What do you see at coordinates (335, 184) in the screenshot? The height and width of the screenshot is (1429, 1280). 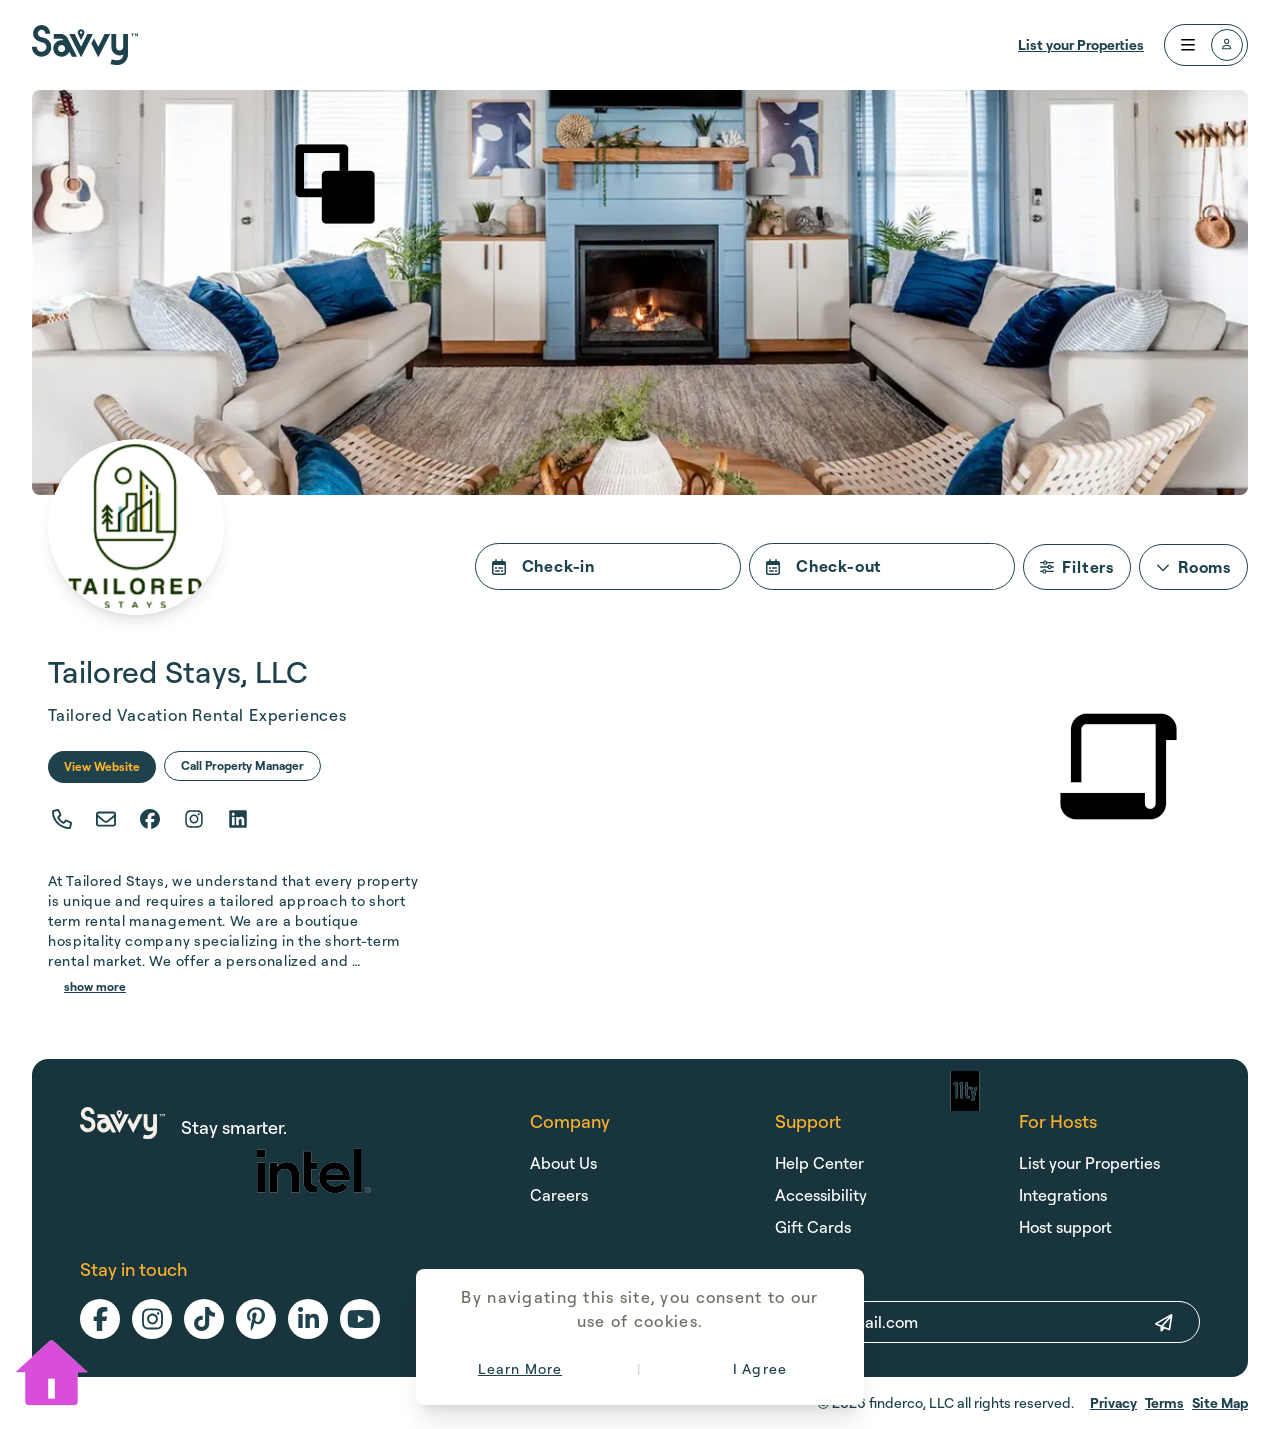 I see `send selected object backward one layer` at bounding box center [335, 184].